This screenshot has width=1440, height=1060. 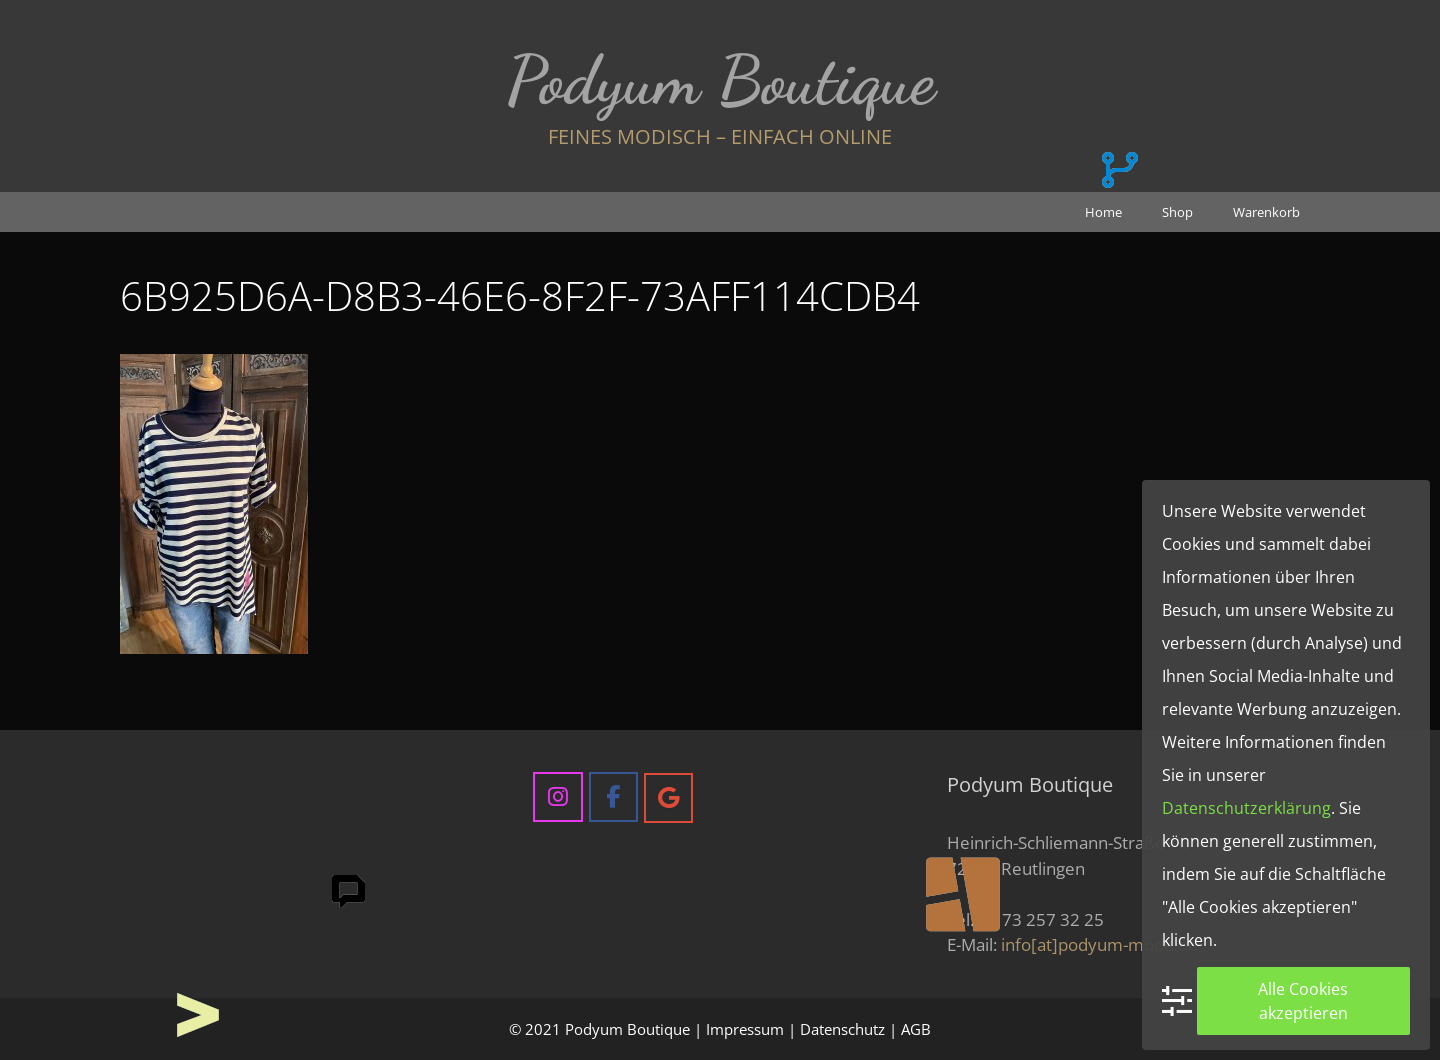 I want to click on view repository branches, so click(x=1120, y=170).